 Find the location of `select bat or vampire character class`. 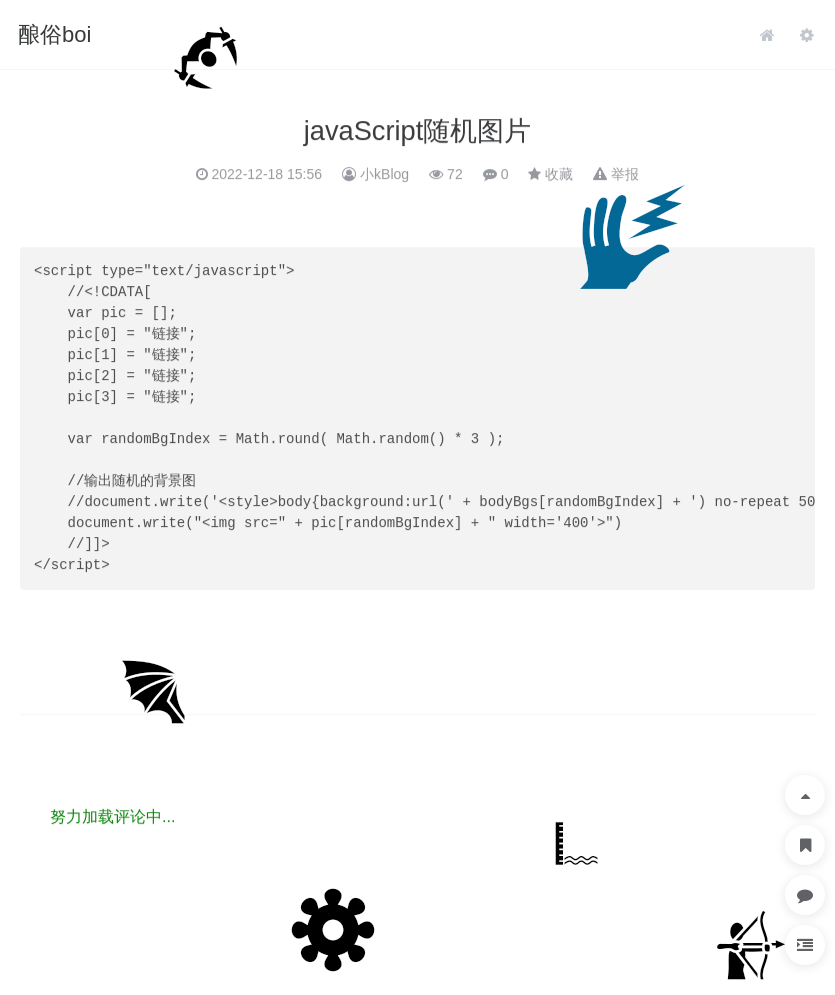

select bat or vampire character class is located at coordinates (153, 692).